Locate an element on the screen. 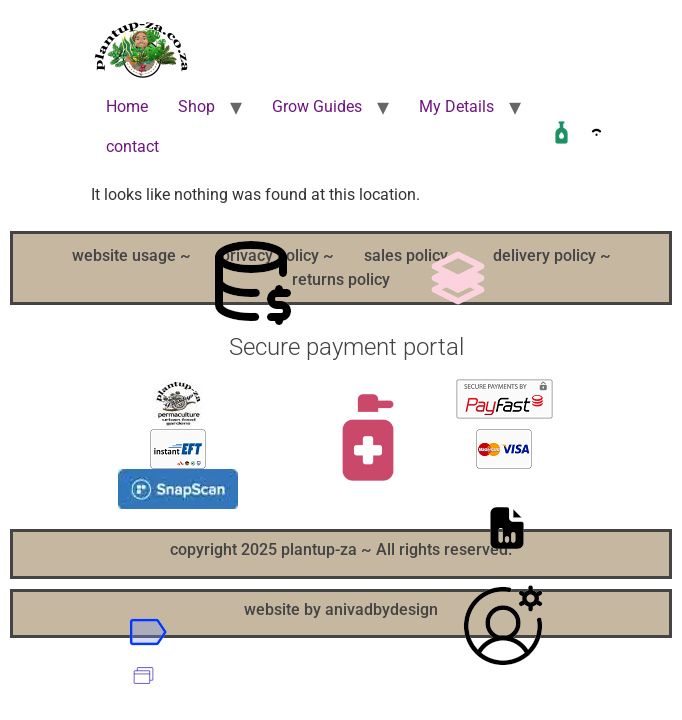  indicates weak or limited wifi signal strength is located at coordinates (596, 127).